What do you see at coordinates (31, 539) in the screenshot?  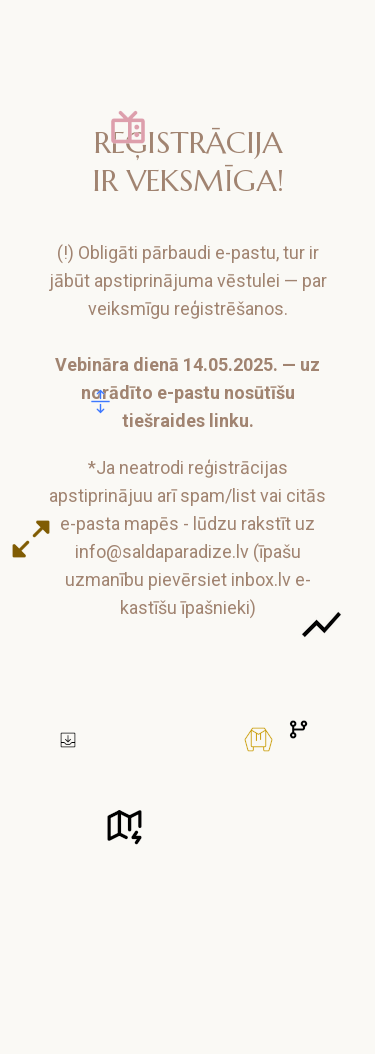 I see `expand to full screen` at bounding box center [31, 539].